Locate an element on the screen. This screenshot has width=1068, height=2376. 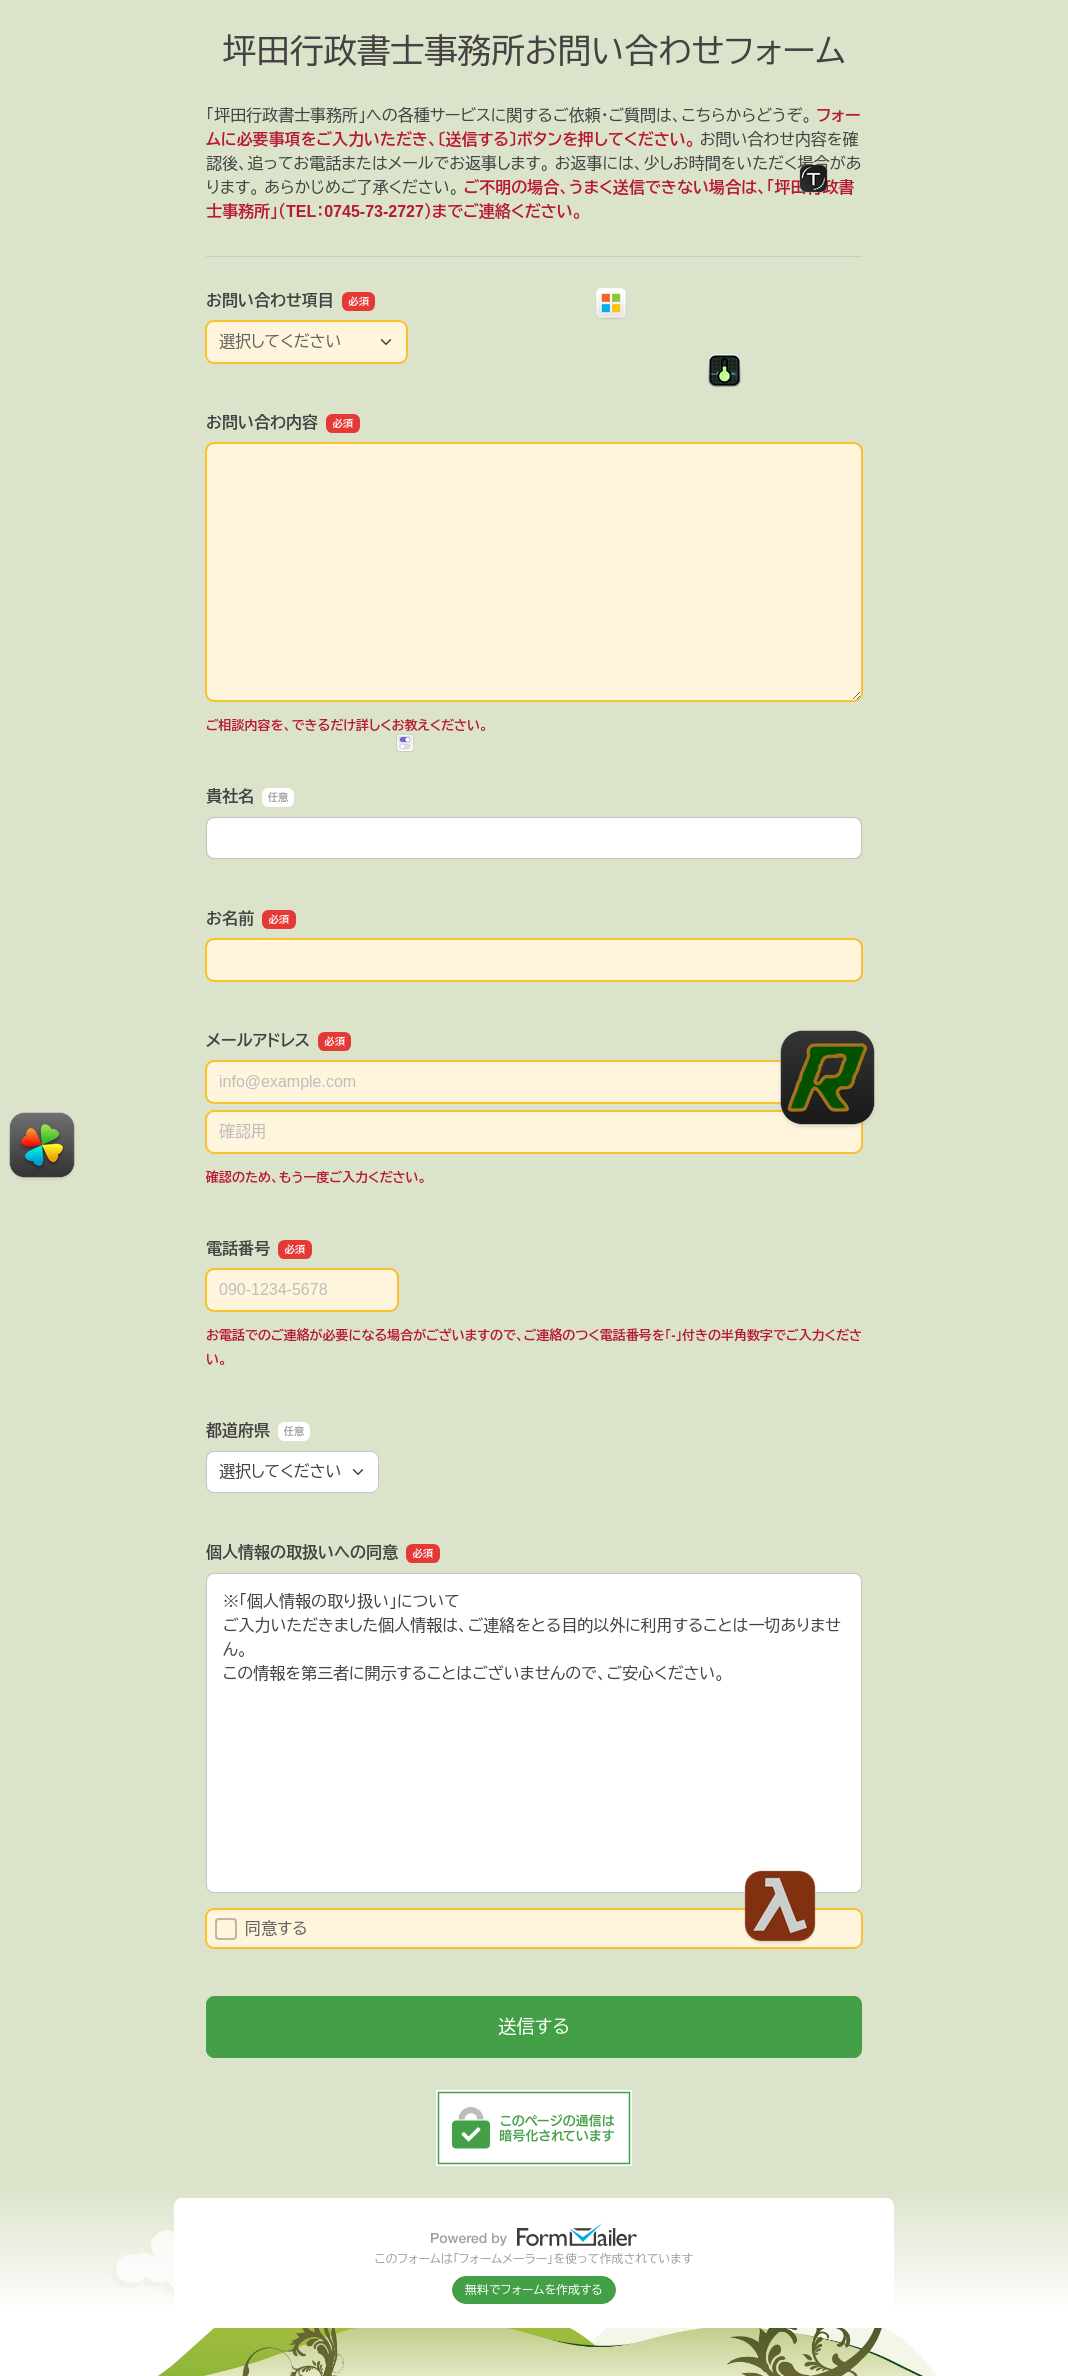
launch the Thrive game launcher is located at coordinates (813, 178).